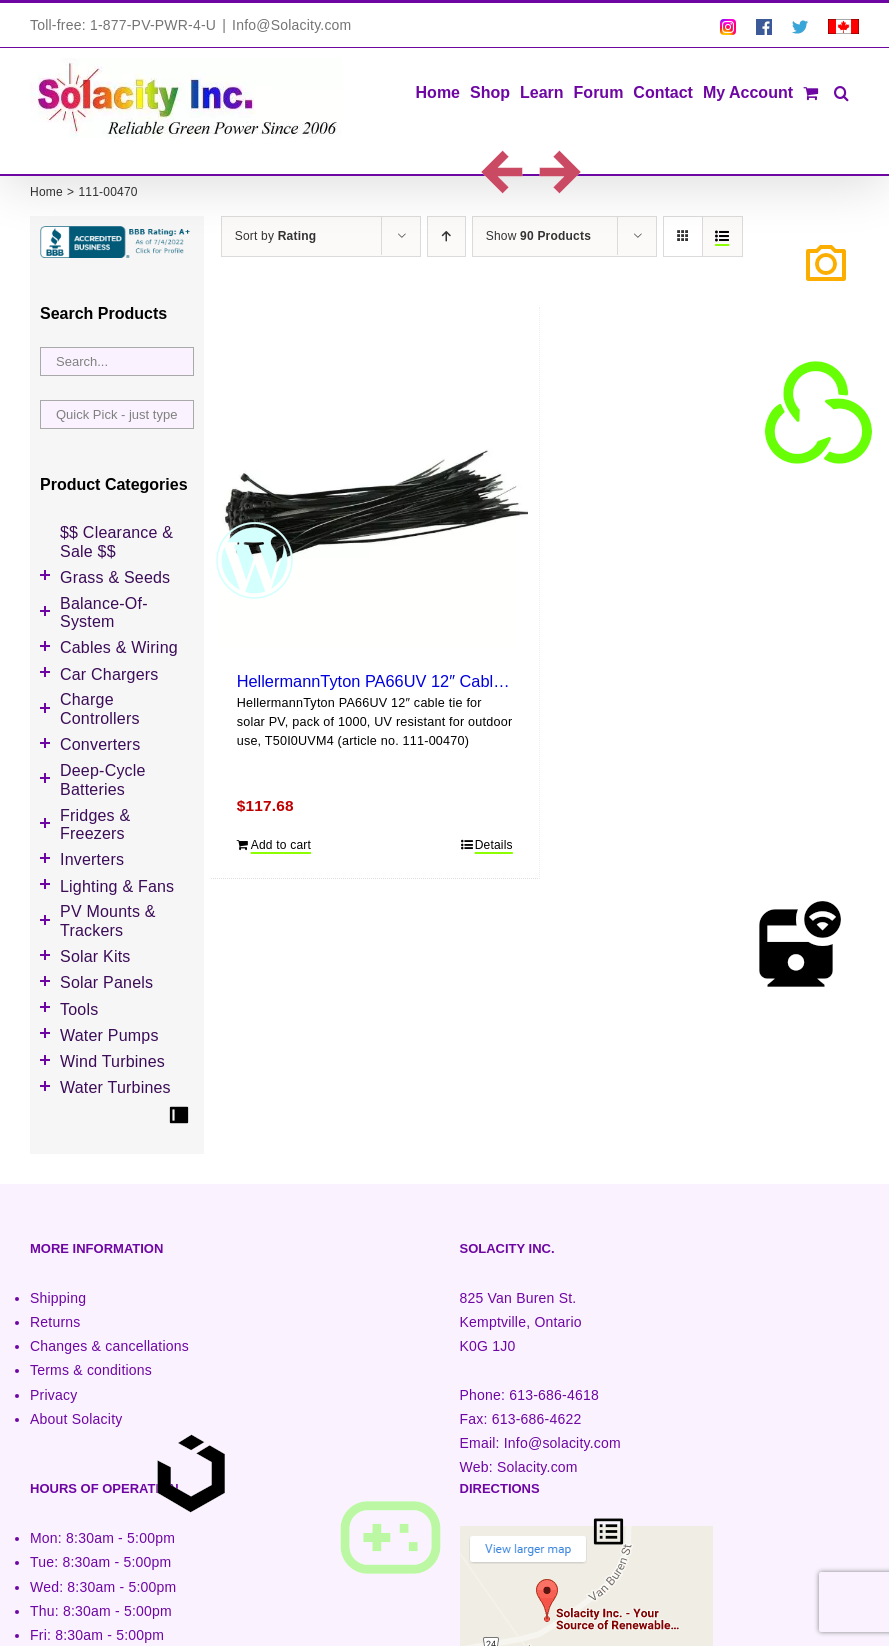  I want to click on open gaming or games section, so click(390, 1537).